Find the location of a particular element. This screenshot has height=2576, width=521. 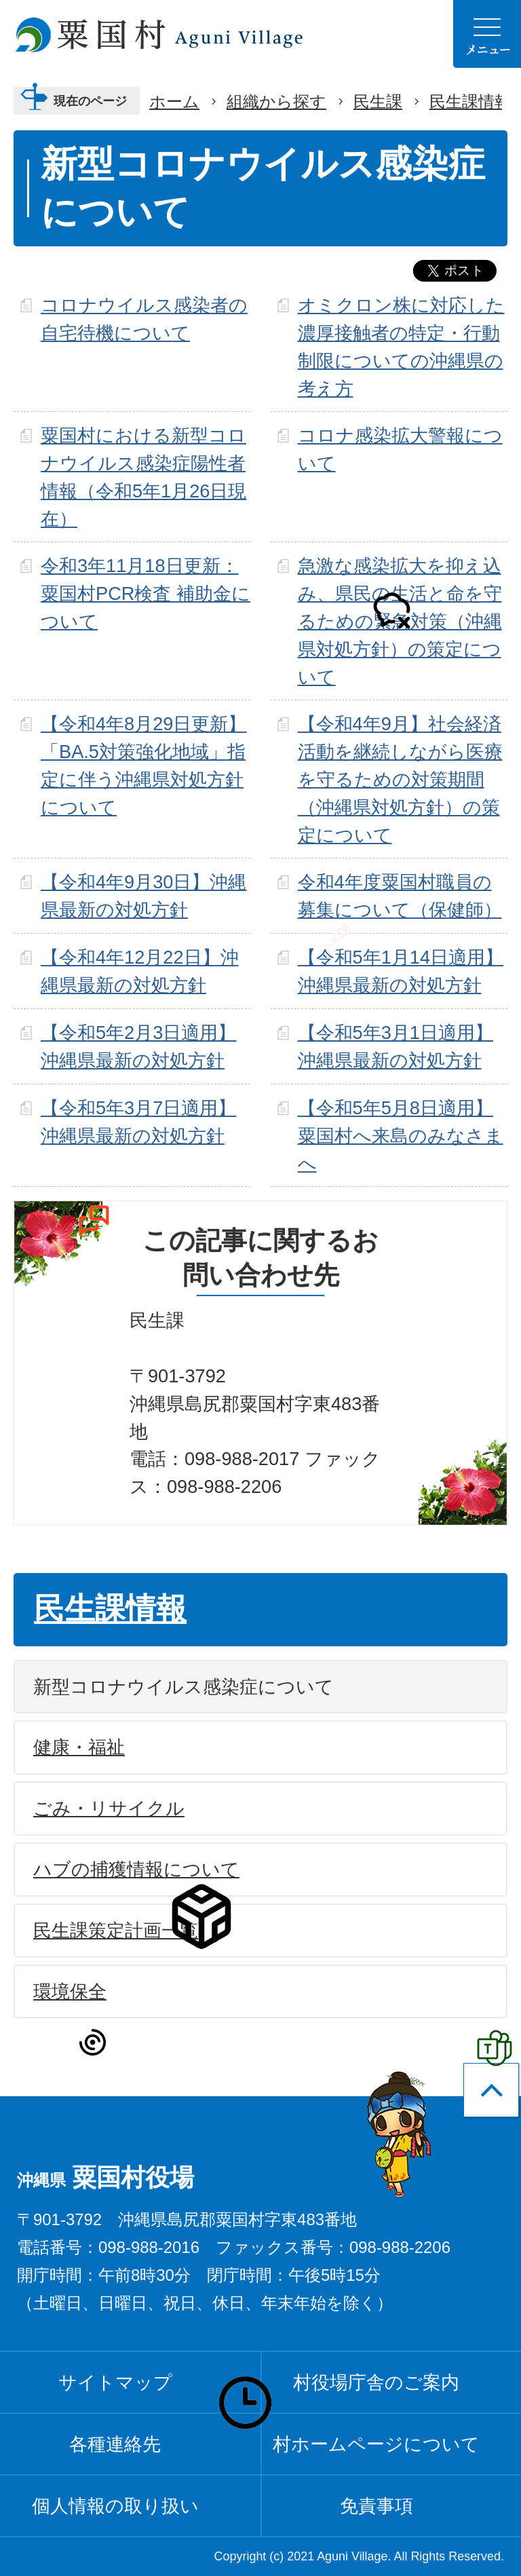

open messages or conversations is located at coordinates (94, 1220).